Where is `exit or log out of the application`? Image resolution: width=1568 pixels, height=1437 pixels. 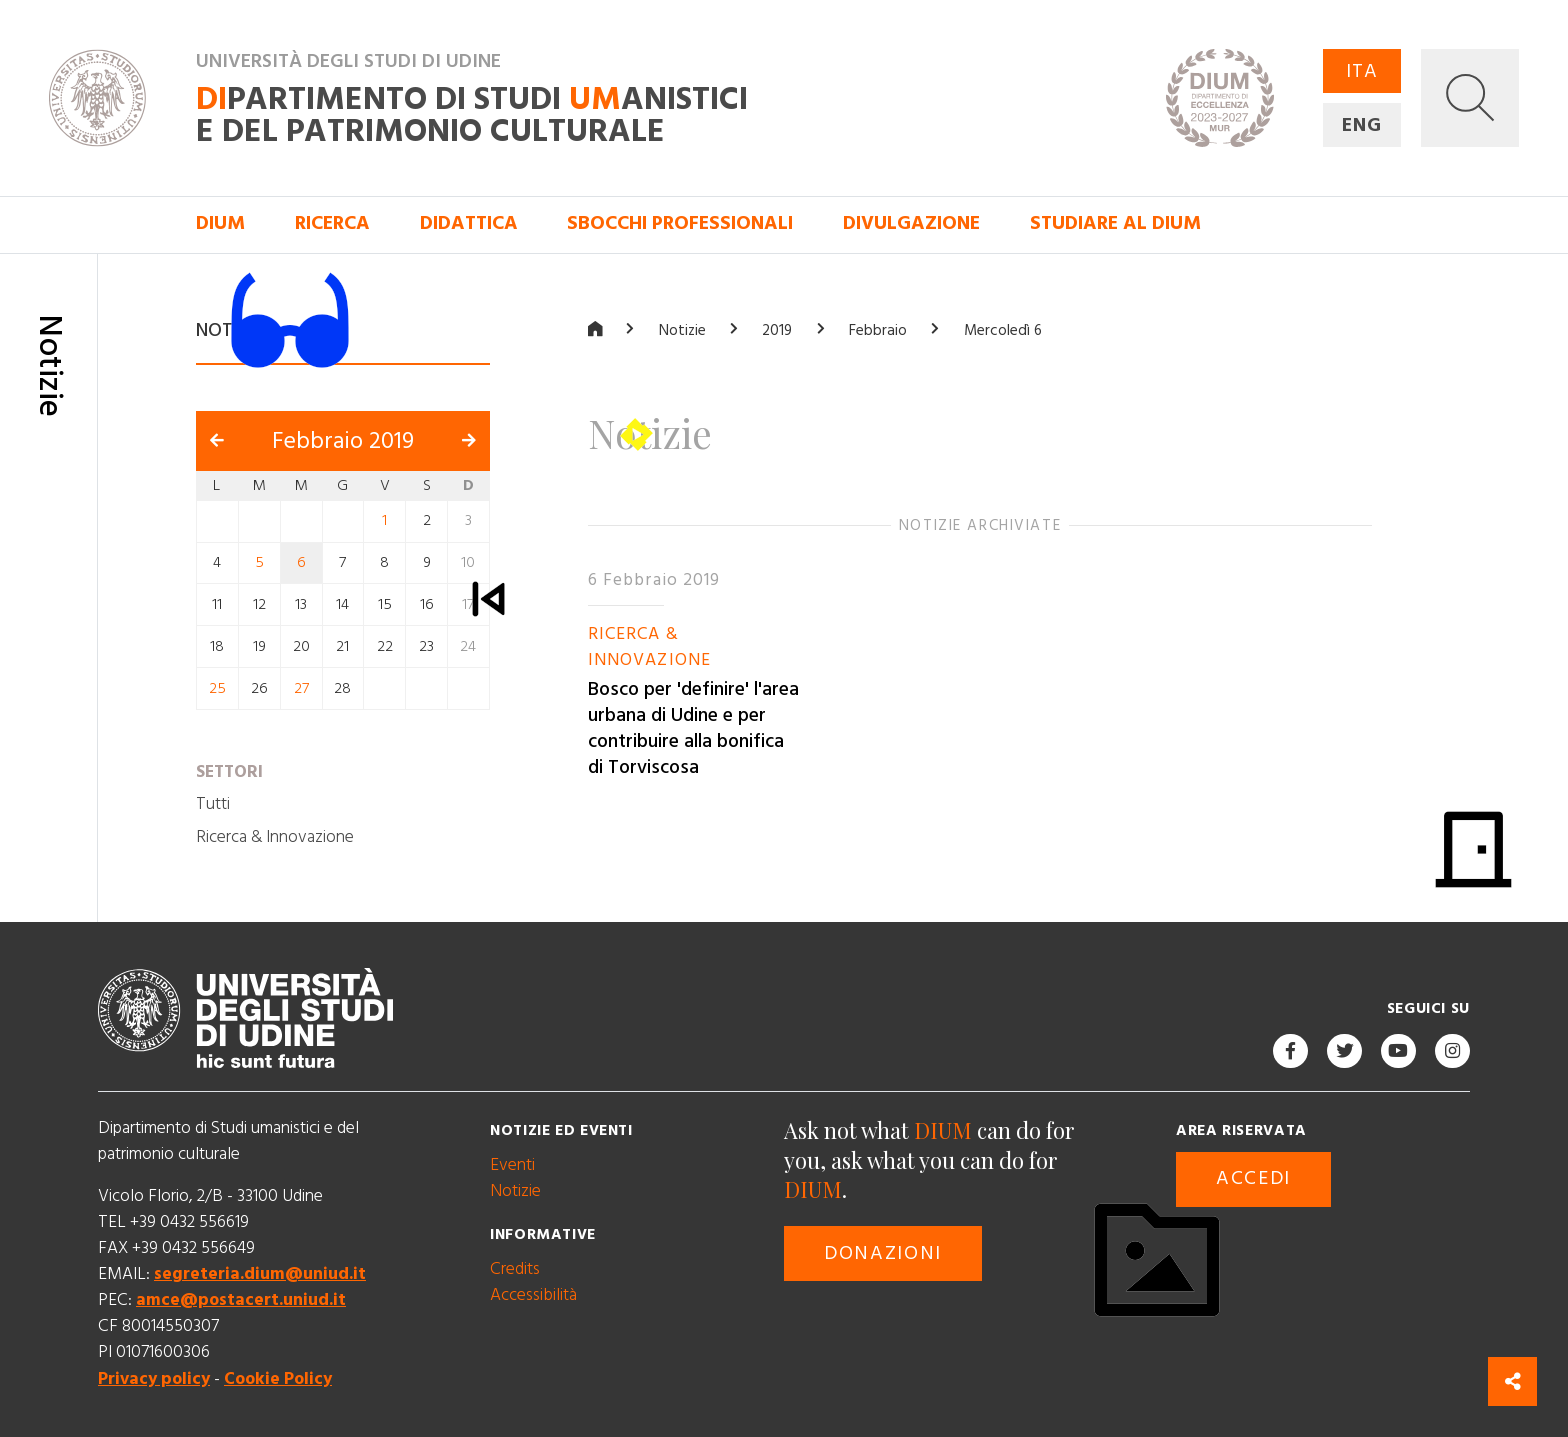 exit or log out of the application is located at coordinates (1473, 849).